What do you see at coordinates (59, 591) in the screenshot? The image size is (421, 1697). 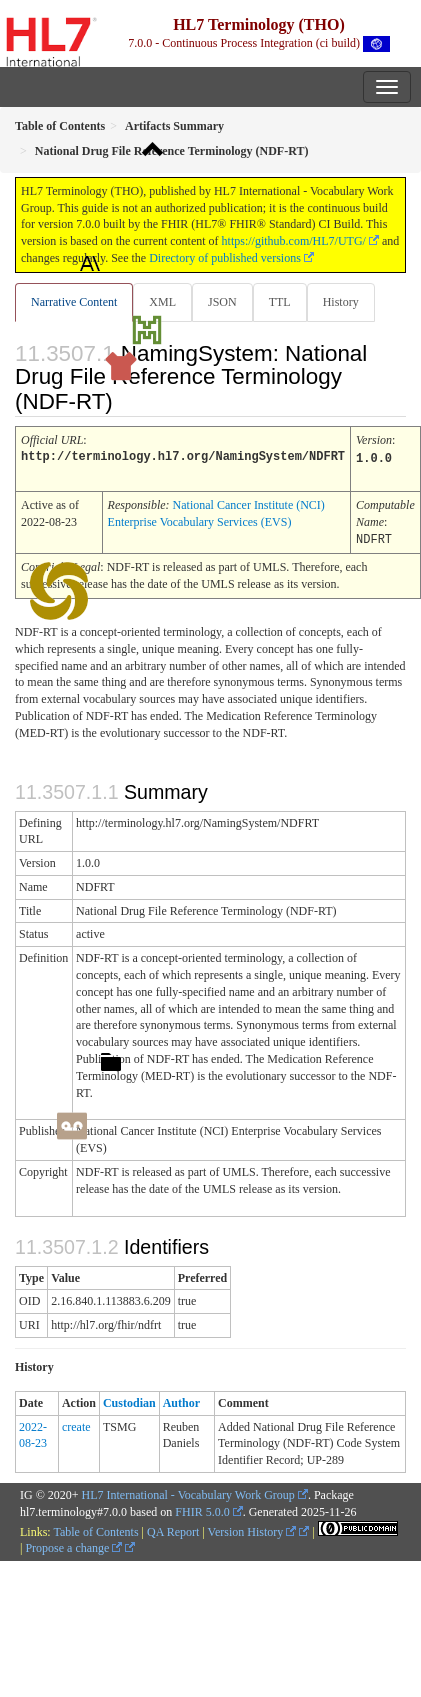 I see `open the sololearn app` at bounding box center [59, 591].